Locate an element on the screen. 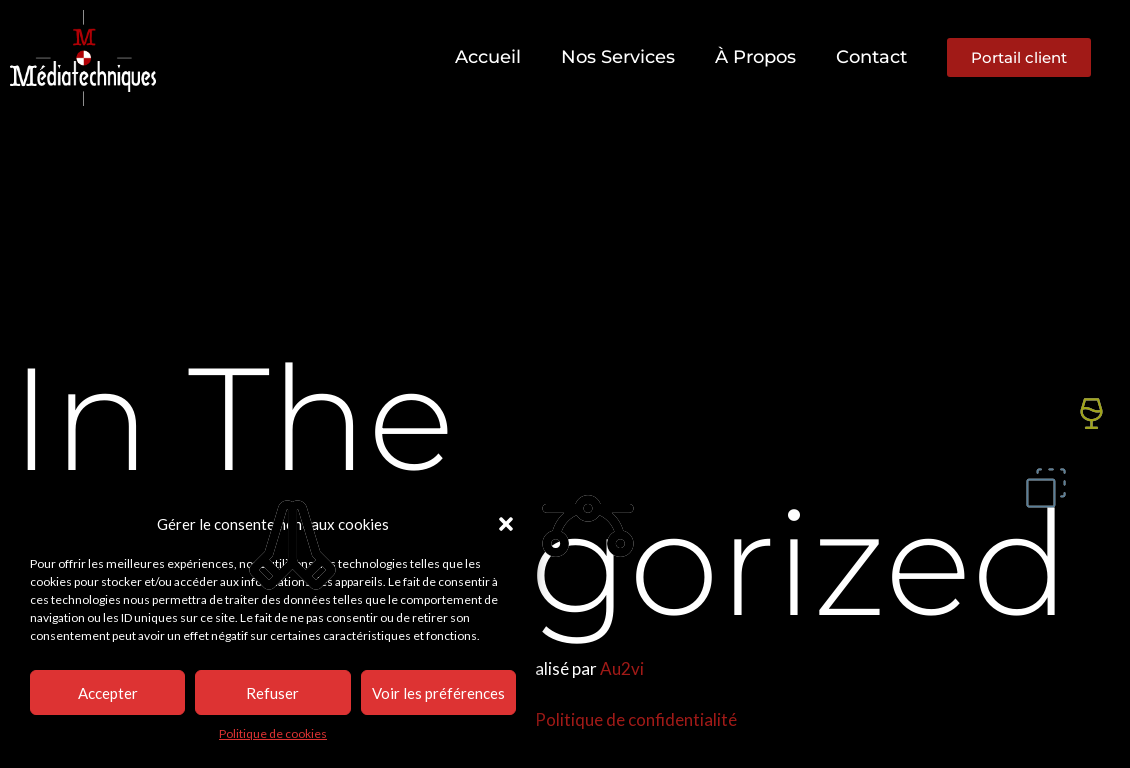 This screenshot has height=768, width=1130. express gratitude or thanks is located at coordinates (292, 546).